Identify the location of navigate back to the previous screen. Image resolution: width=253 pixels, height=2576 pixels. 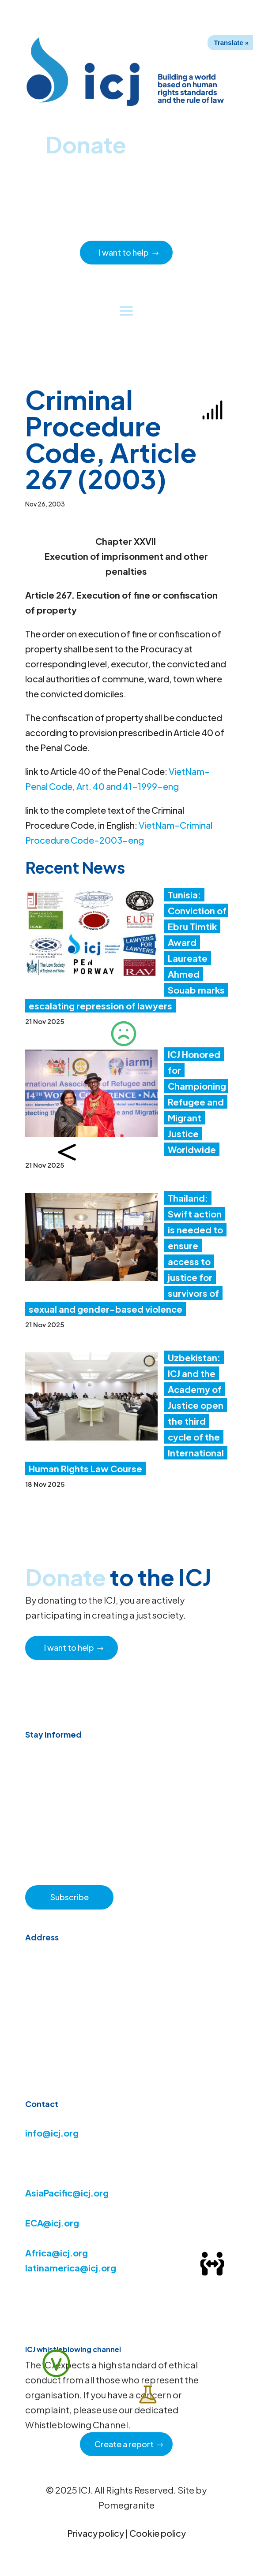
(68, 1152).